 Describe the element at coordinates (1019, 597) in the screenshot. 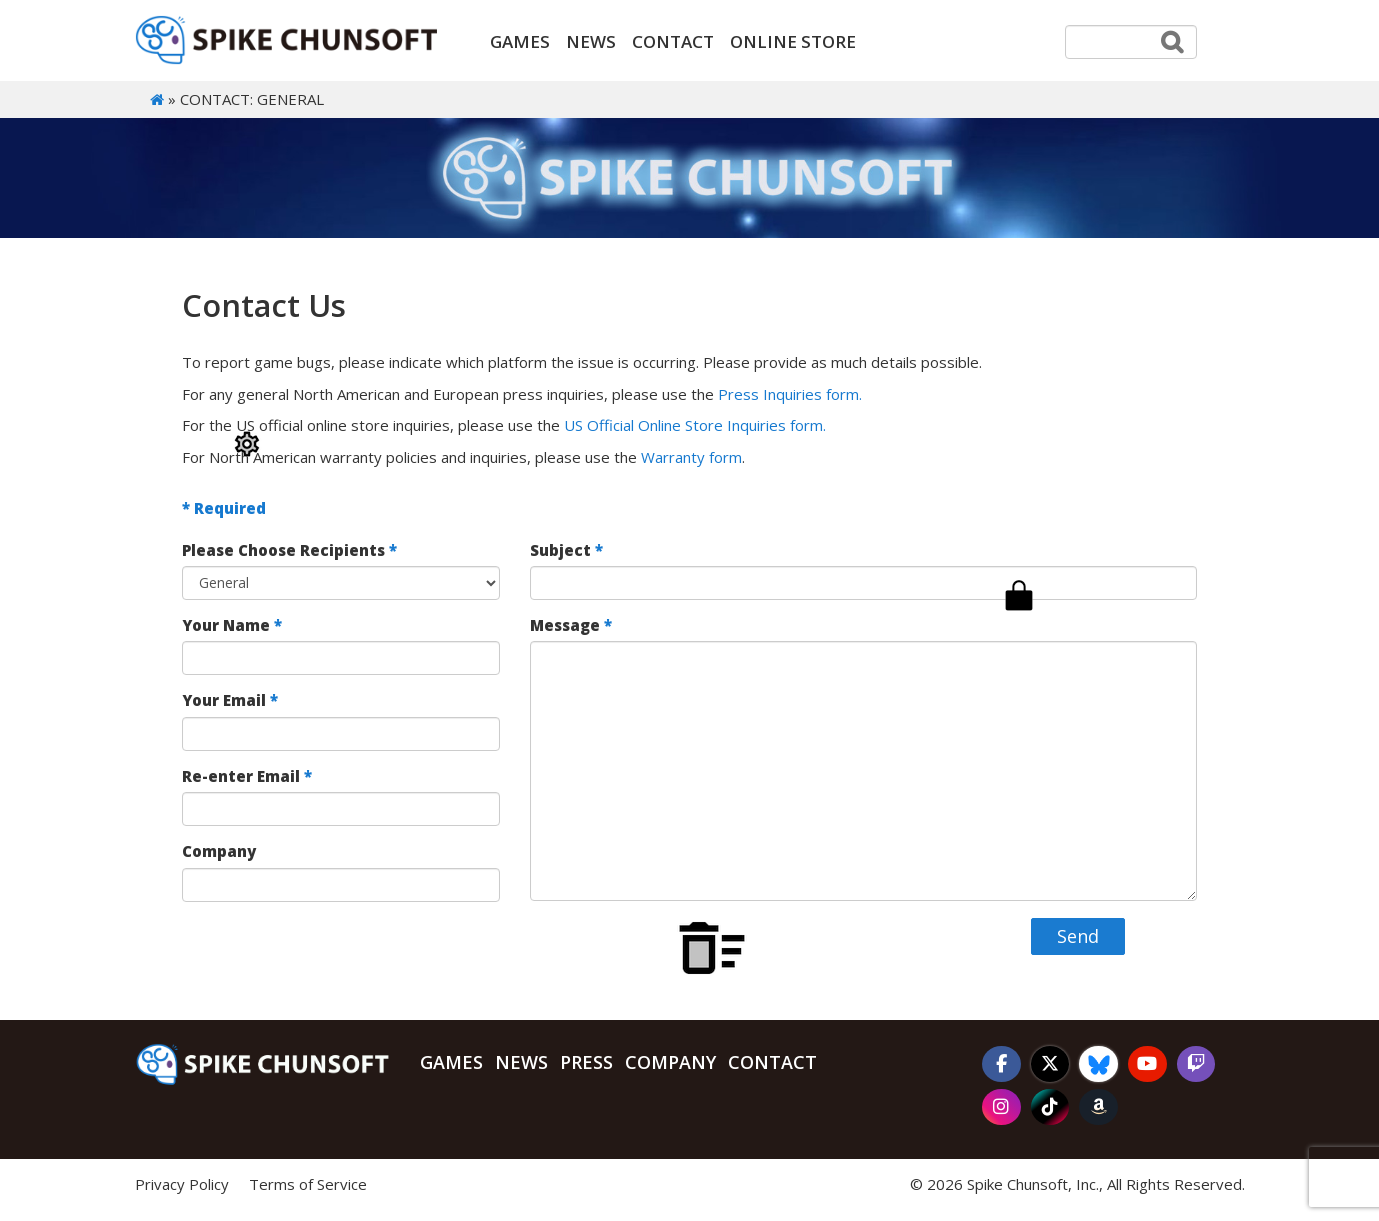

I see `locked or secured content` at that location.